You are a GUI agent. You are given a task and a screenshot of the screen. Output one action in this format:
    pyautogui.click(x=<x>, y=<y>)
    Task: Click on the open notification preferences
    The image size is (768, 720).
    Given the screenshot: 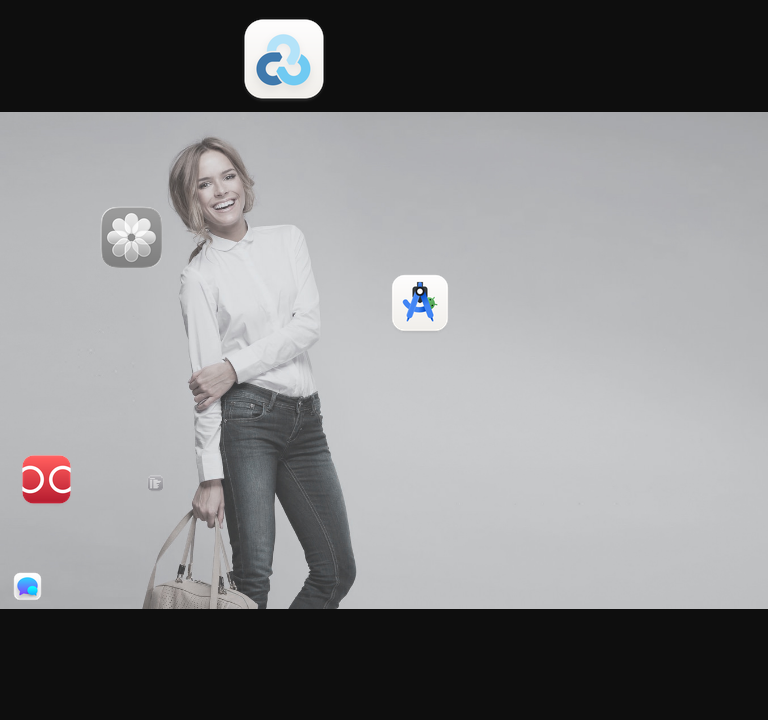 What is the action you would take?
    pyautogui.click(x=27, y=586)
    